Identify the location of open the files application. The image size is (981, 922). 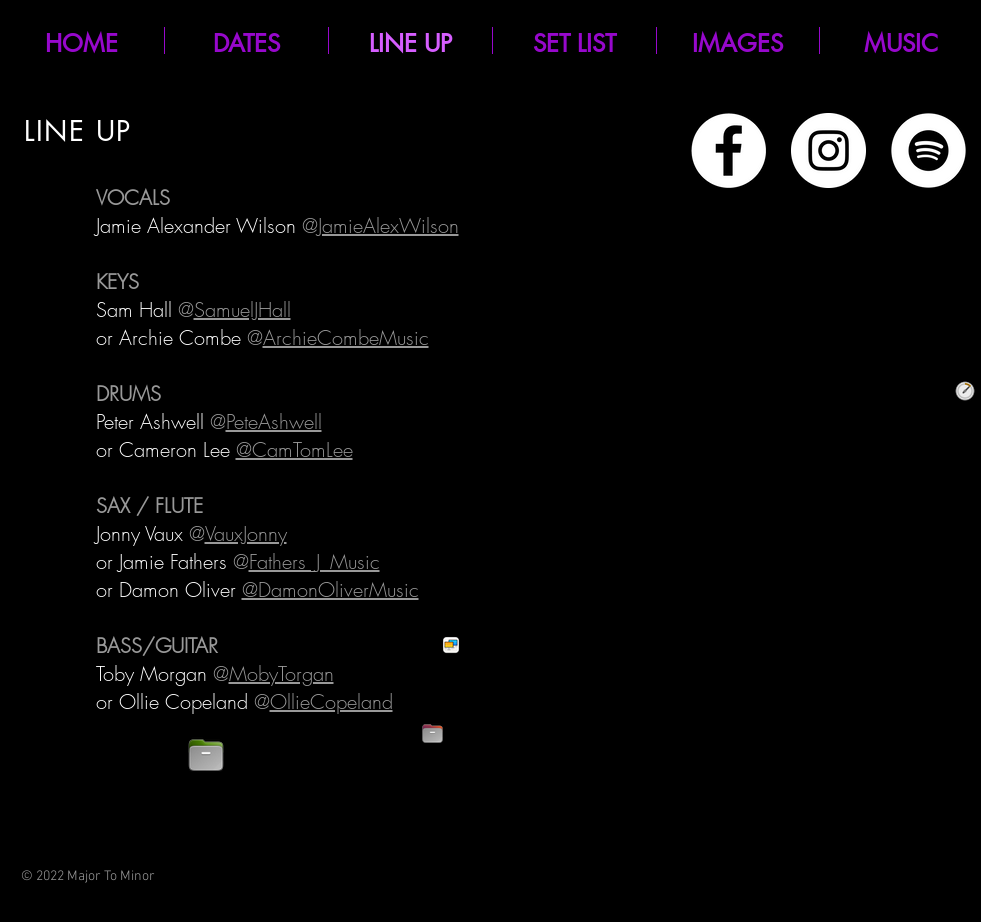
(432, 733).